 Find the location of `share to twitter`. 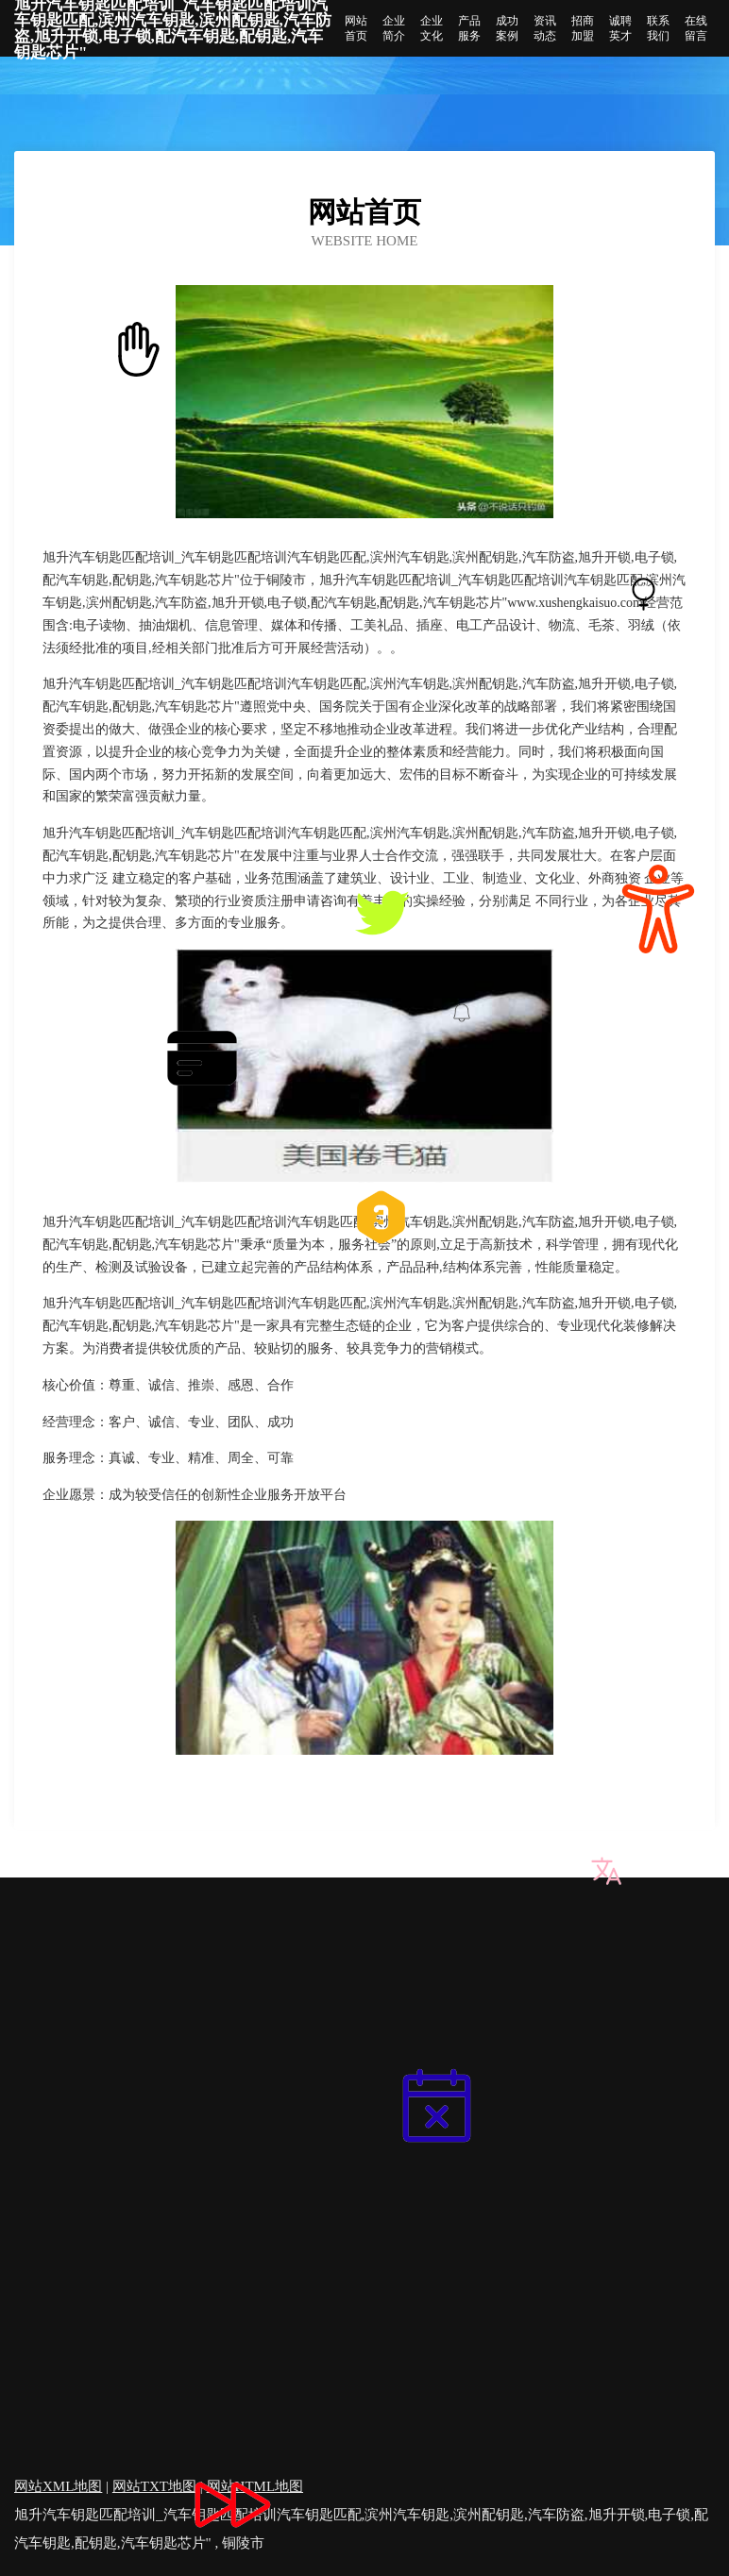

share to twitter is located at coordinates (382, 913).